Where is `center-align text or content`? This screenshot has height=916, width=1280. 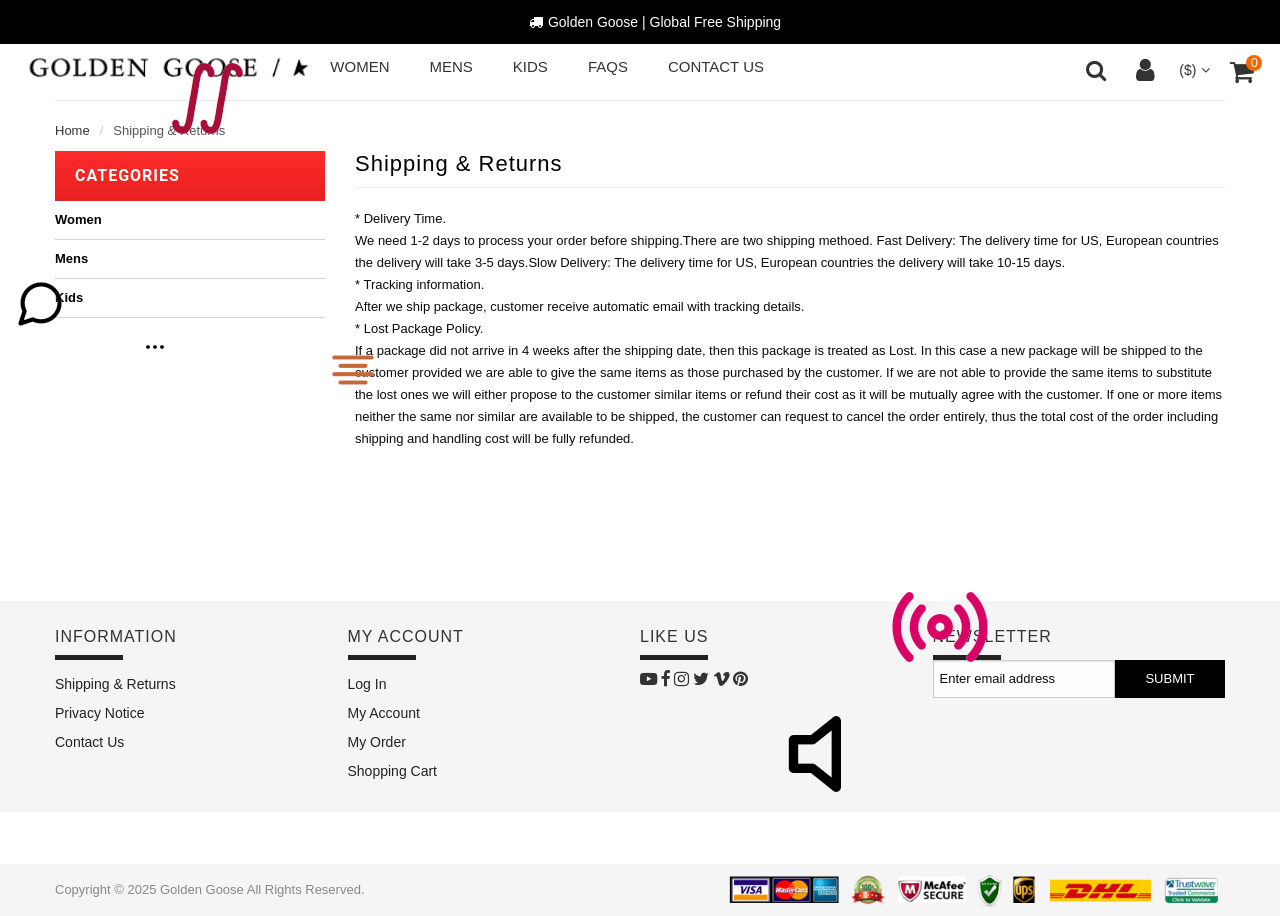
center-align text or content is located at coordinates (353, 370).